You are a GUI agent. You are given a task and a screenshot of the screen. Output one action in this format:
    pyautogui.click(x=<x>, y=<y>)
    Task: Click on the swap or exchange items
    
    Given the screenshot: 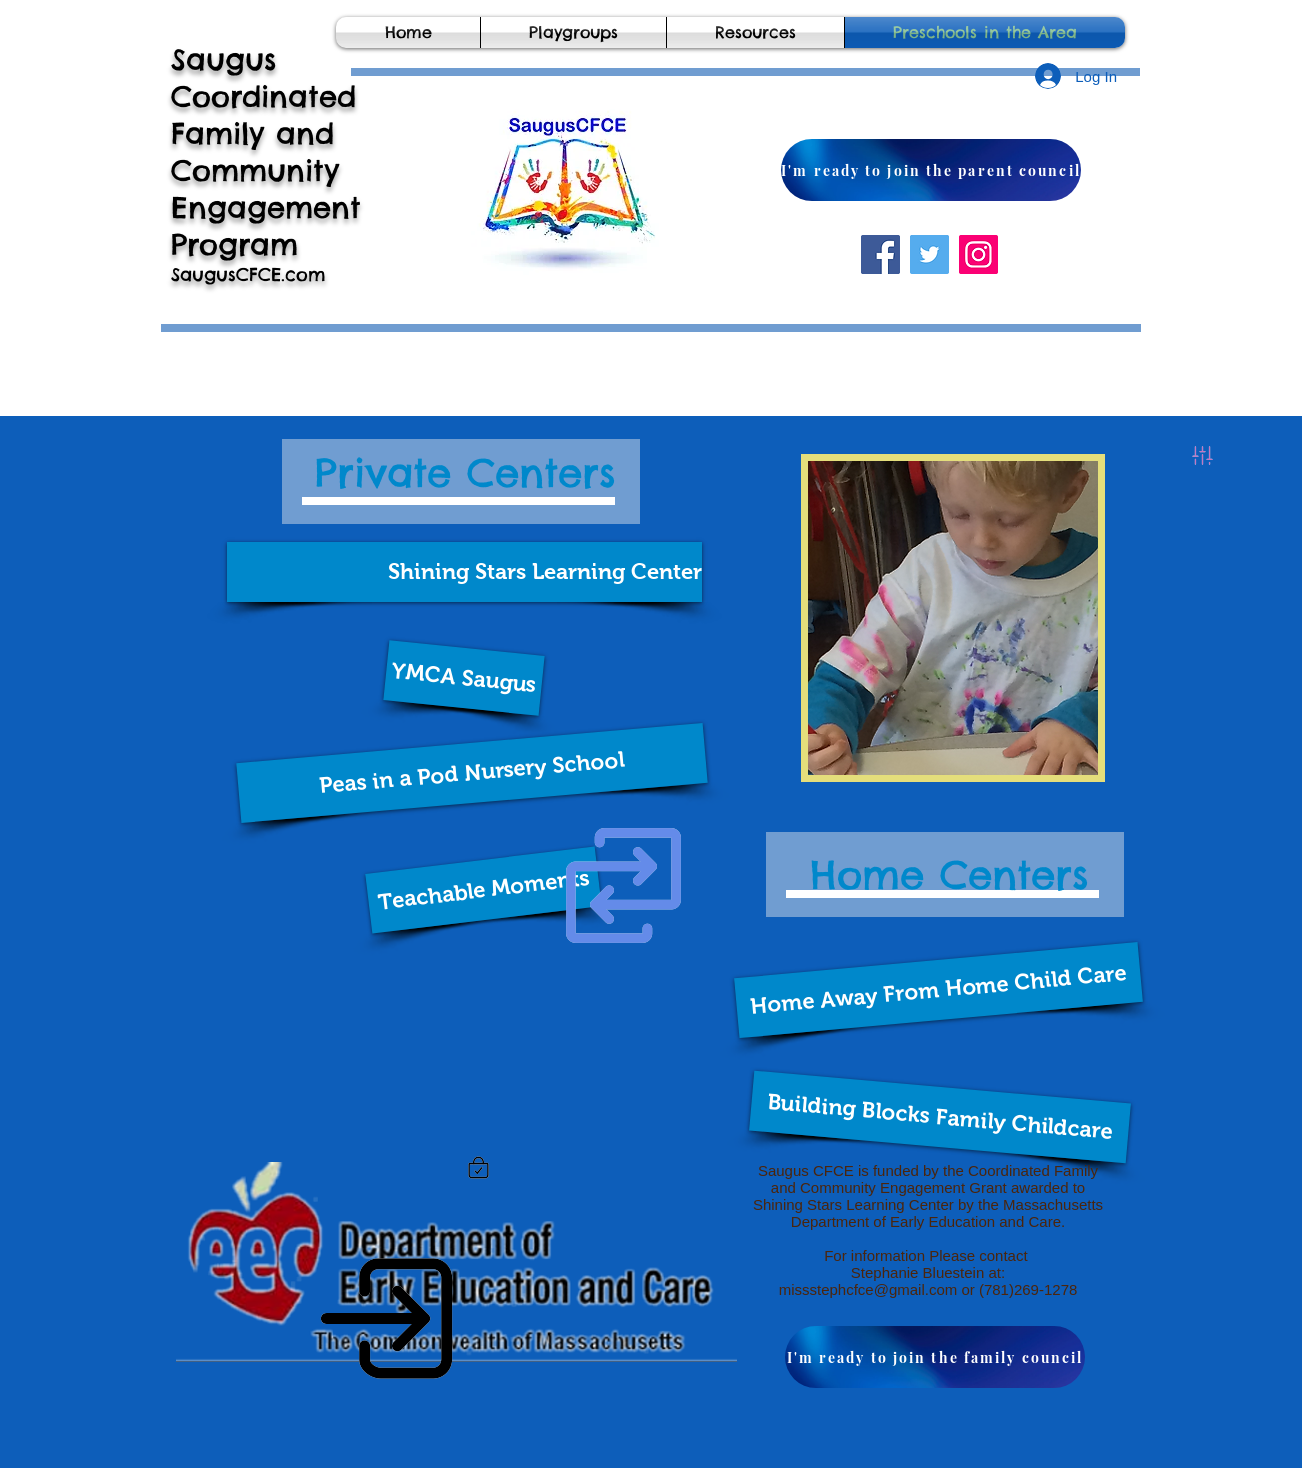 What is the action you would take?
    pyautogui.click(x=623, y=885)
    